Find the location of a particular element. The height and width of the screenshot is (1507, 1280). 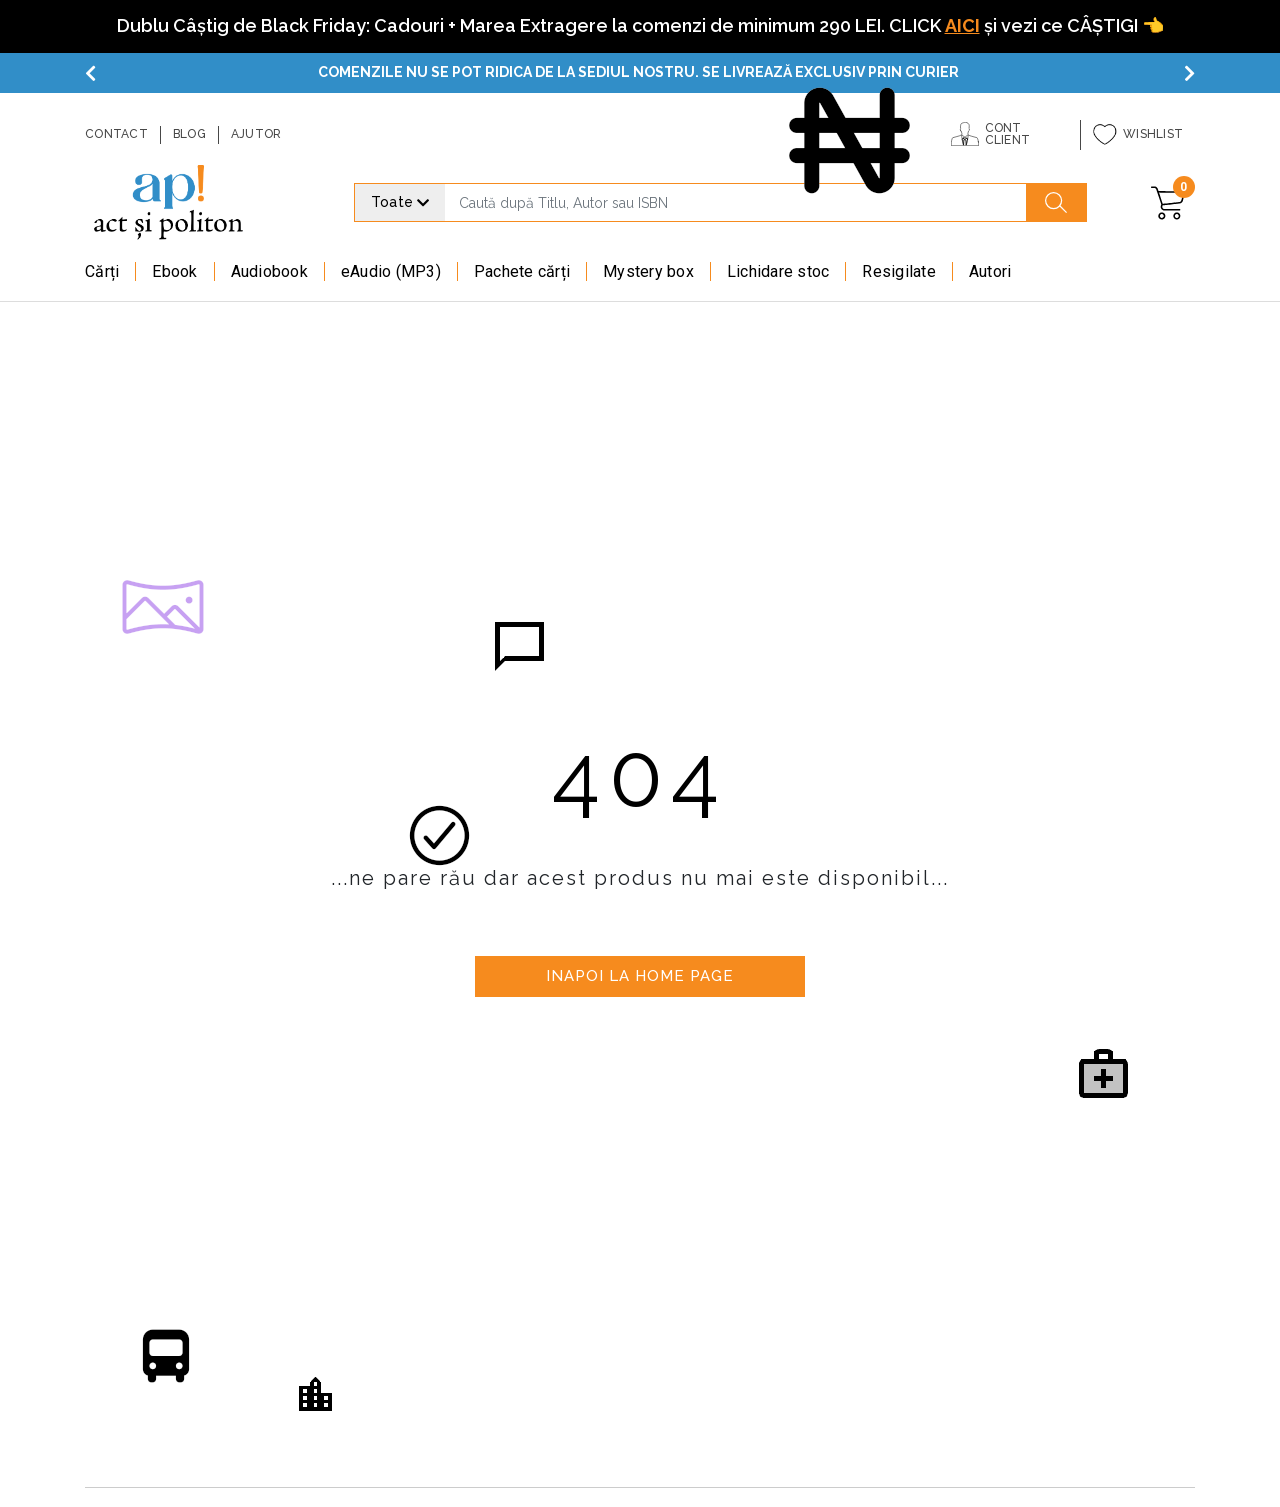

indicates Nigerian naira currency is located at coordinates (849, 140).